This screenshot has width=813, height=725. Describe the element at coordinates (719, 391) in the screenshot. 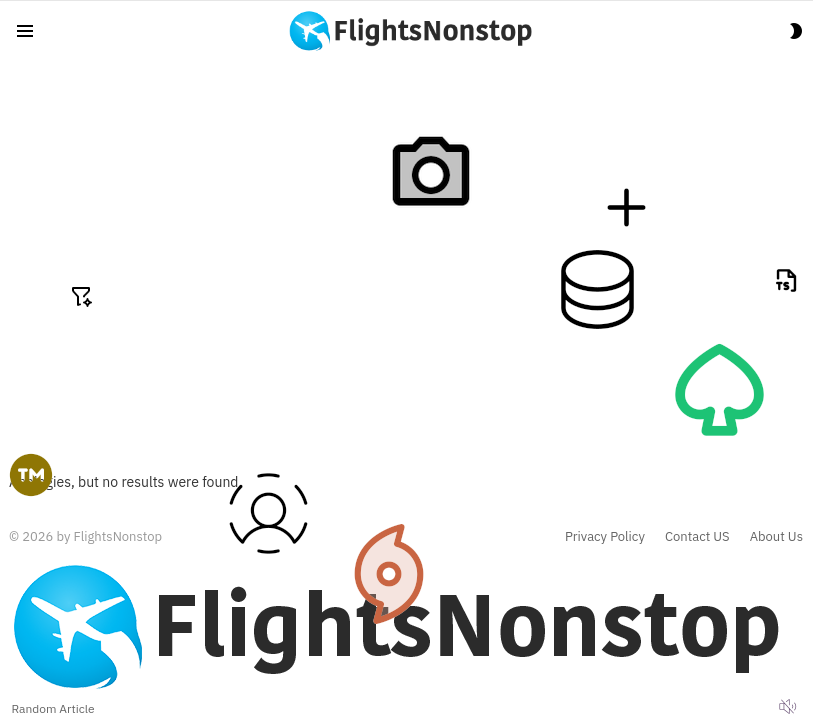

I see `spade suit symbol for card games` at that location.